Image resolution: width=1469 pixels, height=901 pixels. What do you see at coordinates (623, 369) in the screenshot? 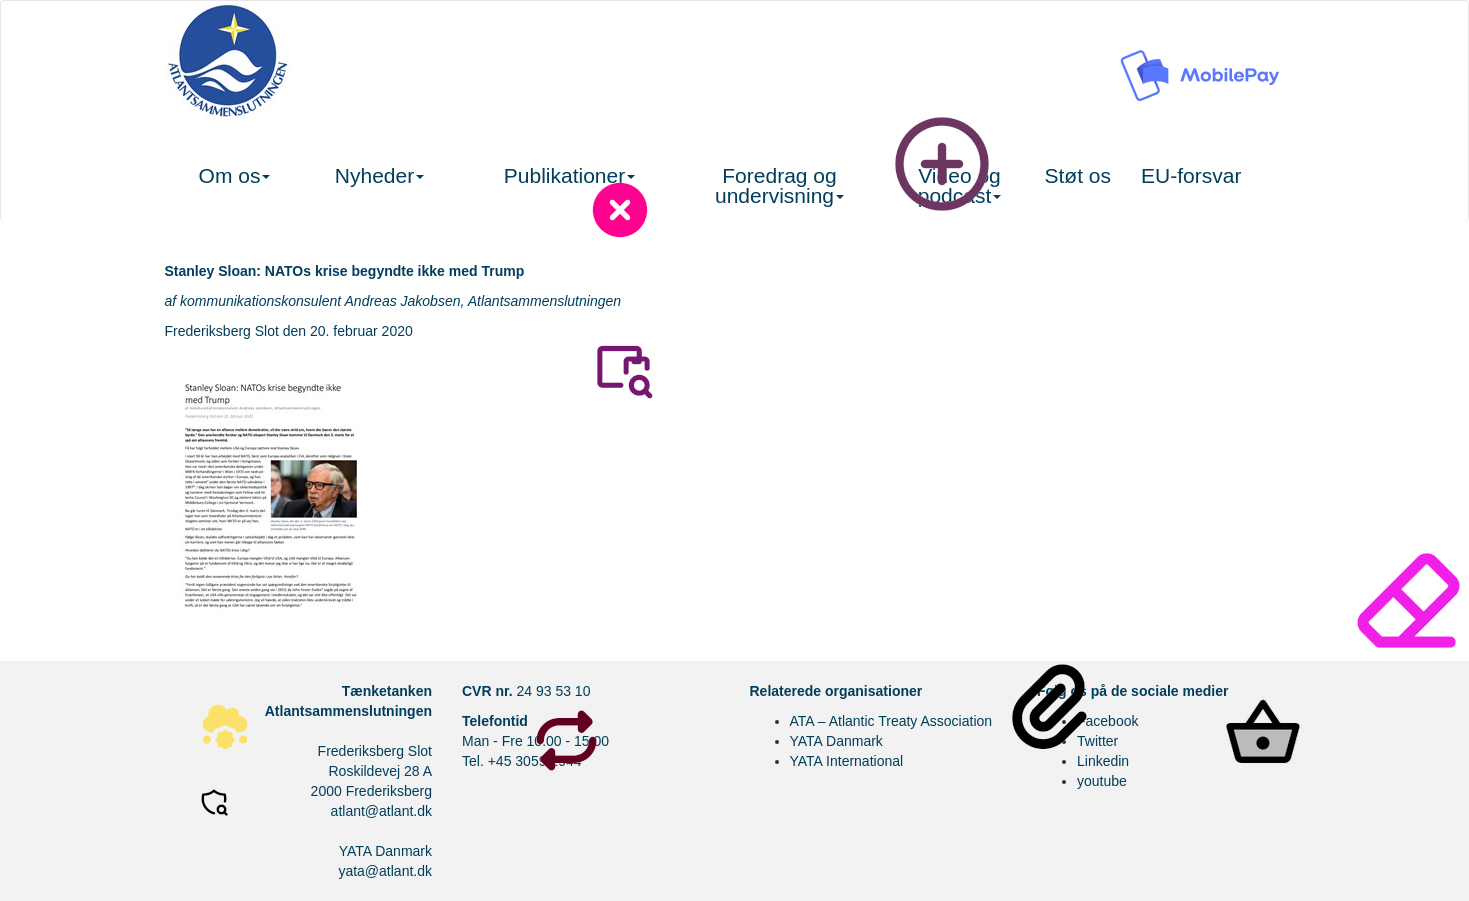
I see `search for connected devices` at bounding box center [623, 369].